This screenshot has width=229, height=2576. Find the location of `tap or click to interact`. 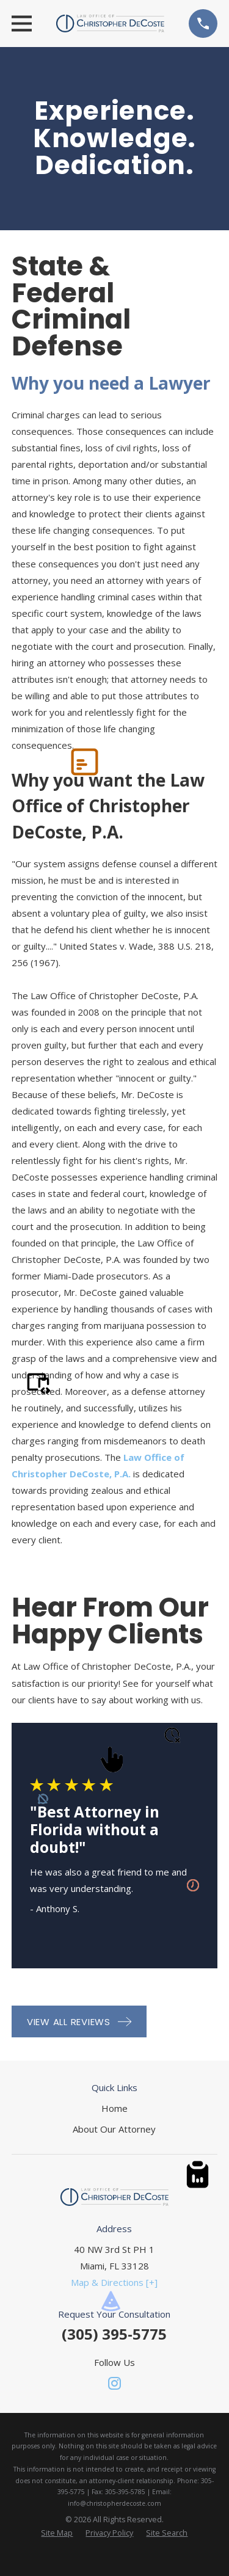

tap or click to interact is located at coordinates (112, 1759).